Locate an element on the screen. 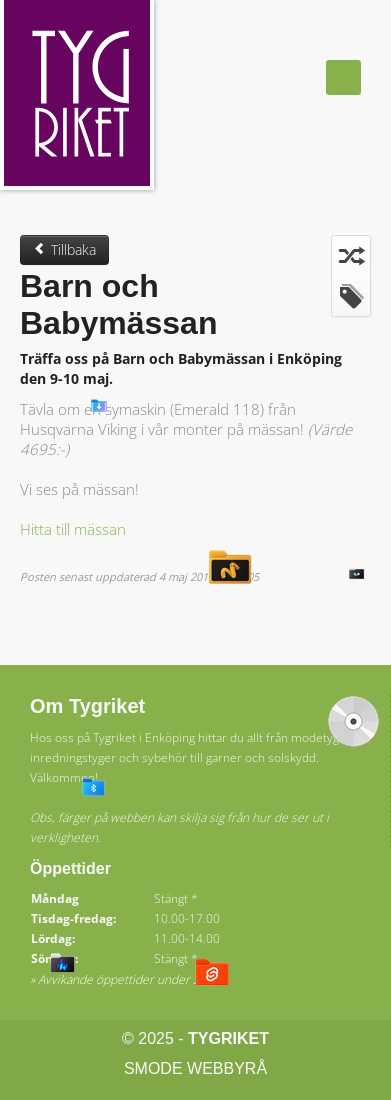 The image size is (391, 1100). access CD/DVD drive or optical media is located at coordinates (353, 721).